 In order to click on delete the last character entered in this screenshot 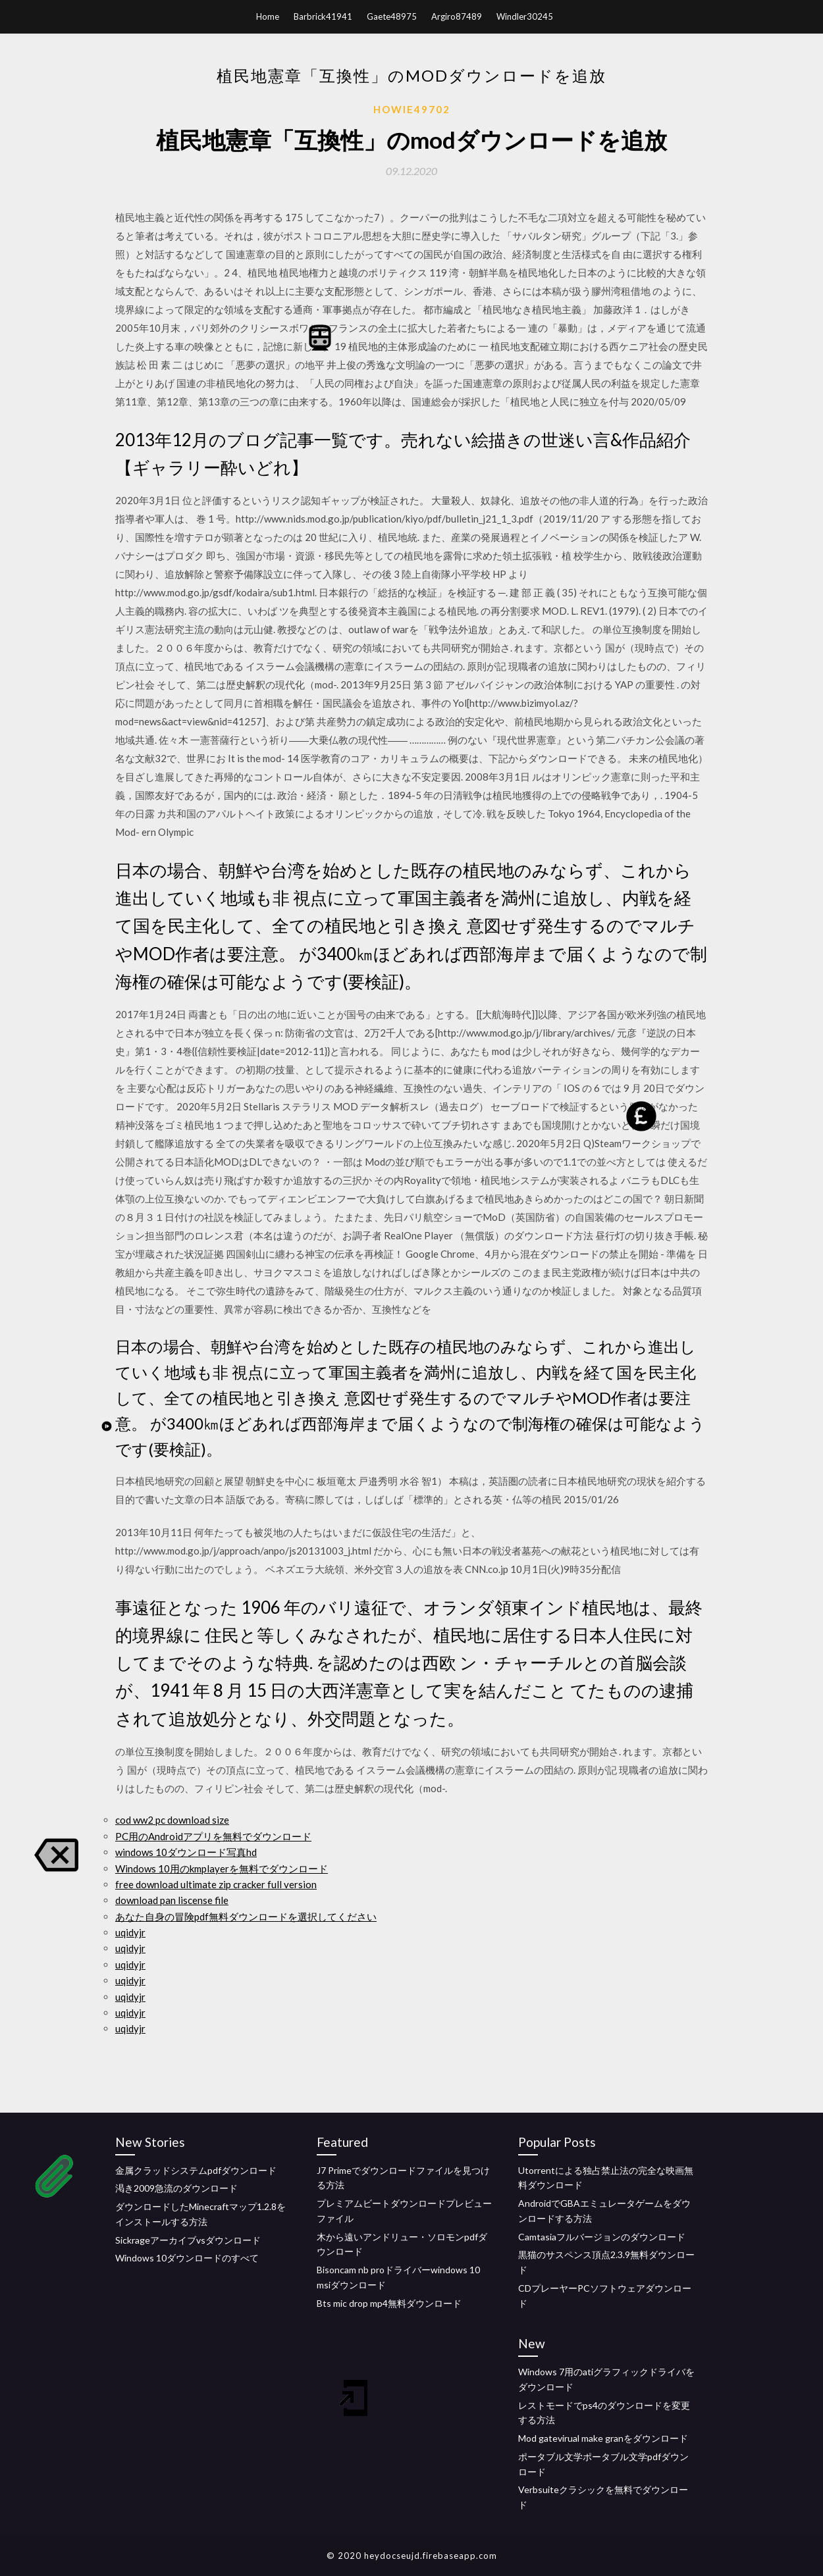, I will do `click(56, 1855)`.